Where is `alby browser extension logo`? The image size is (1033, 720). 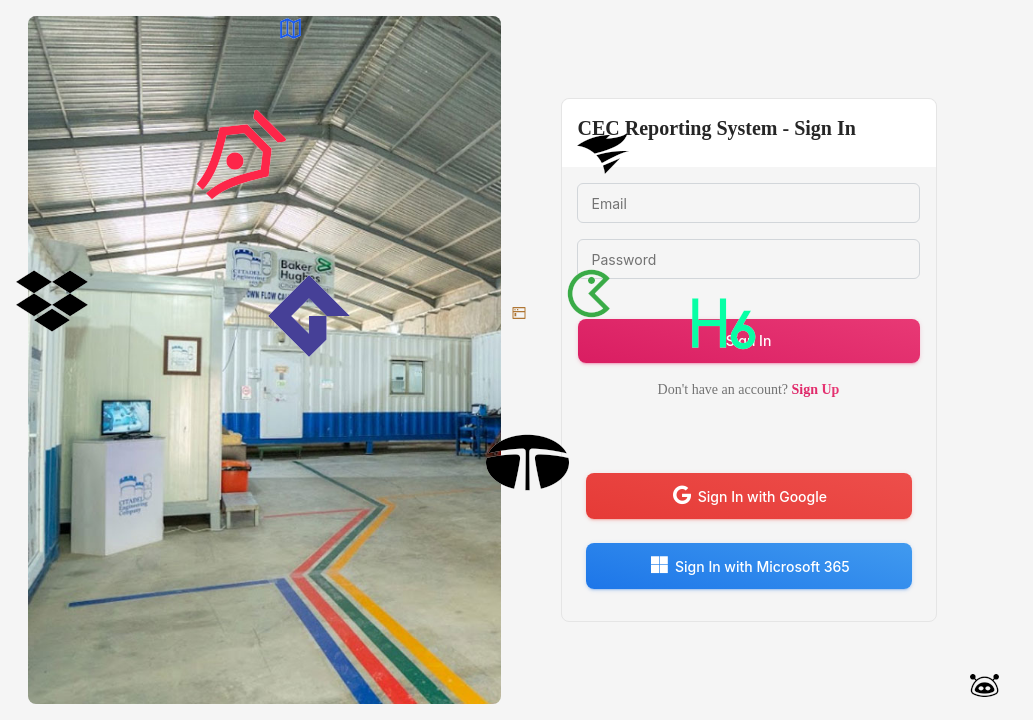
alby browser extension logo is located at coordinates (984, 685).